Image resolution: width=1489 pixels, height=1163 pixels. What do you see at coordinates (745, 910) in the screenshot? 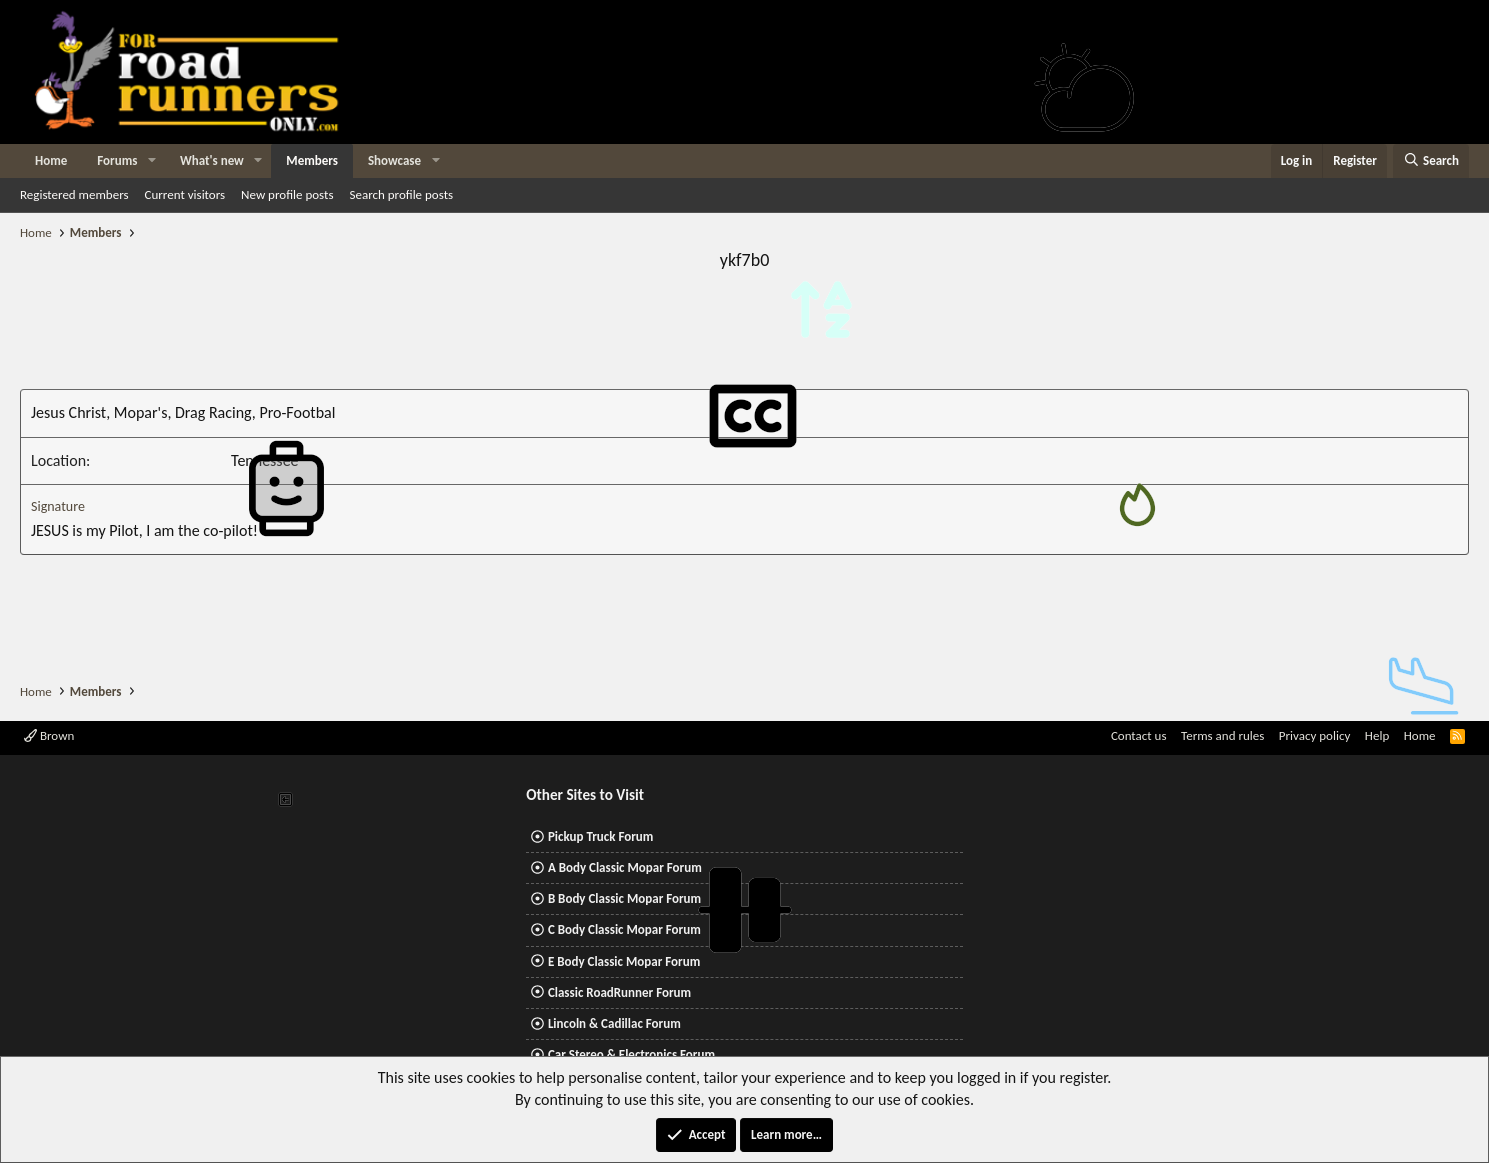
I see `align selected objects to vertical center` at bounding box center [745, 910].